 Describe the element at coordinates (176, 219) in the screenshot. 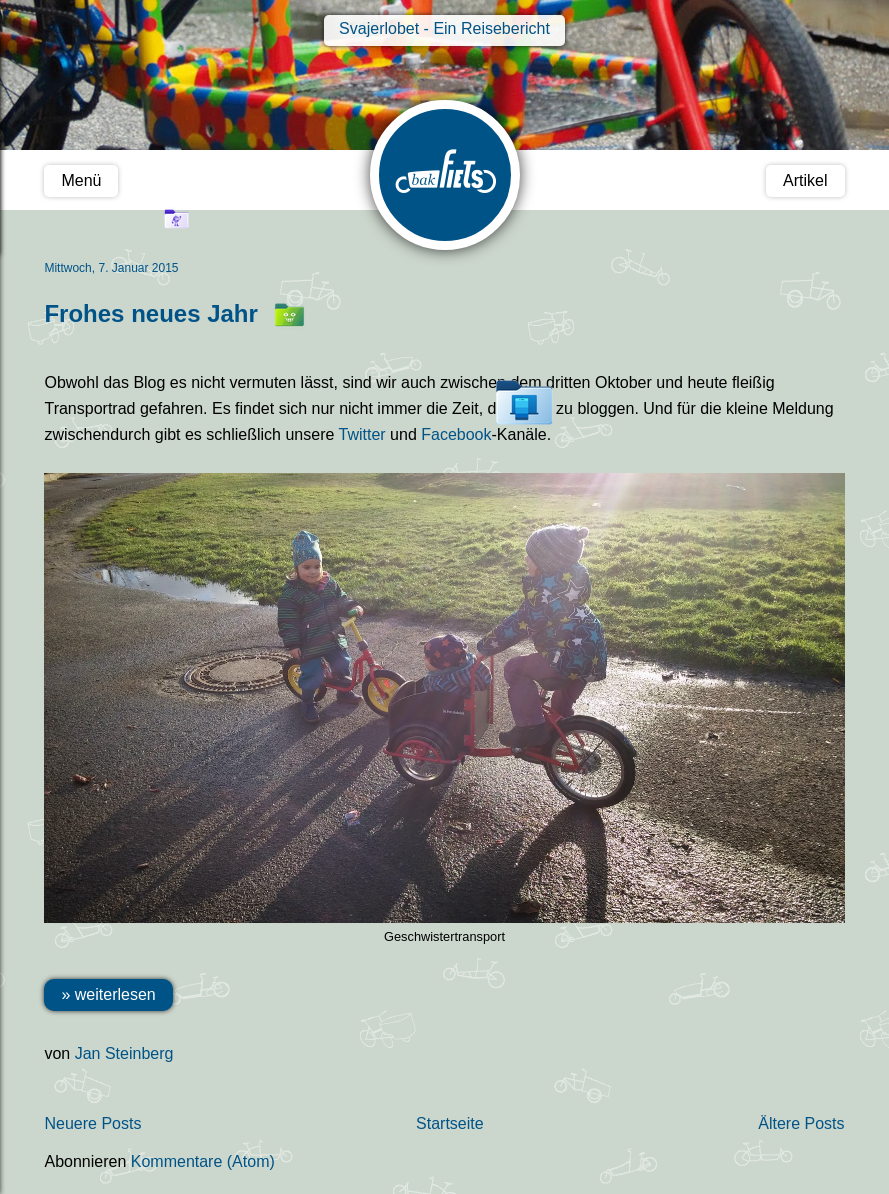

I see `open the maui framework project folder` at that location.